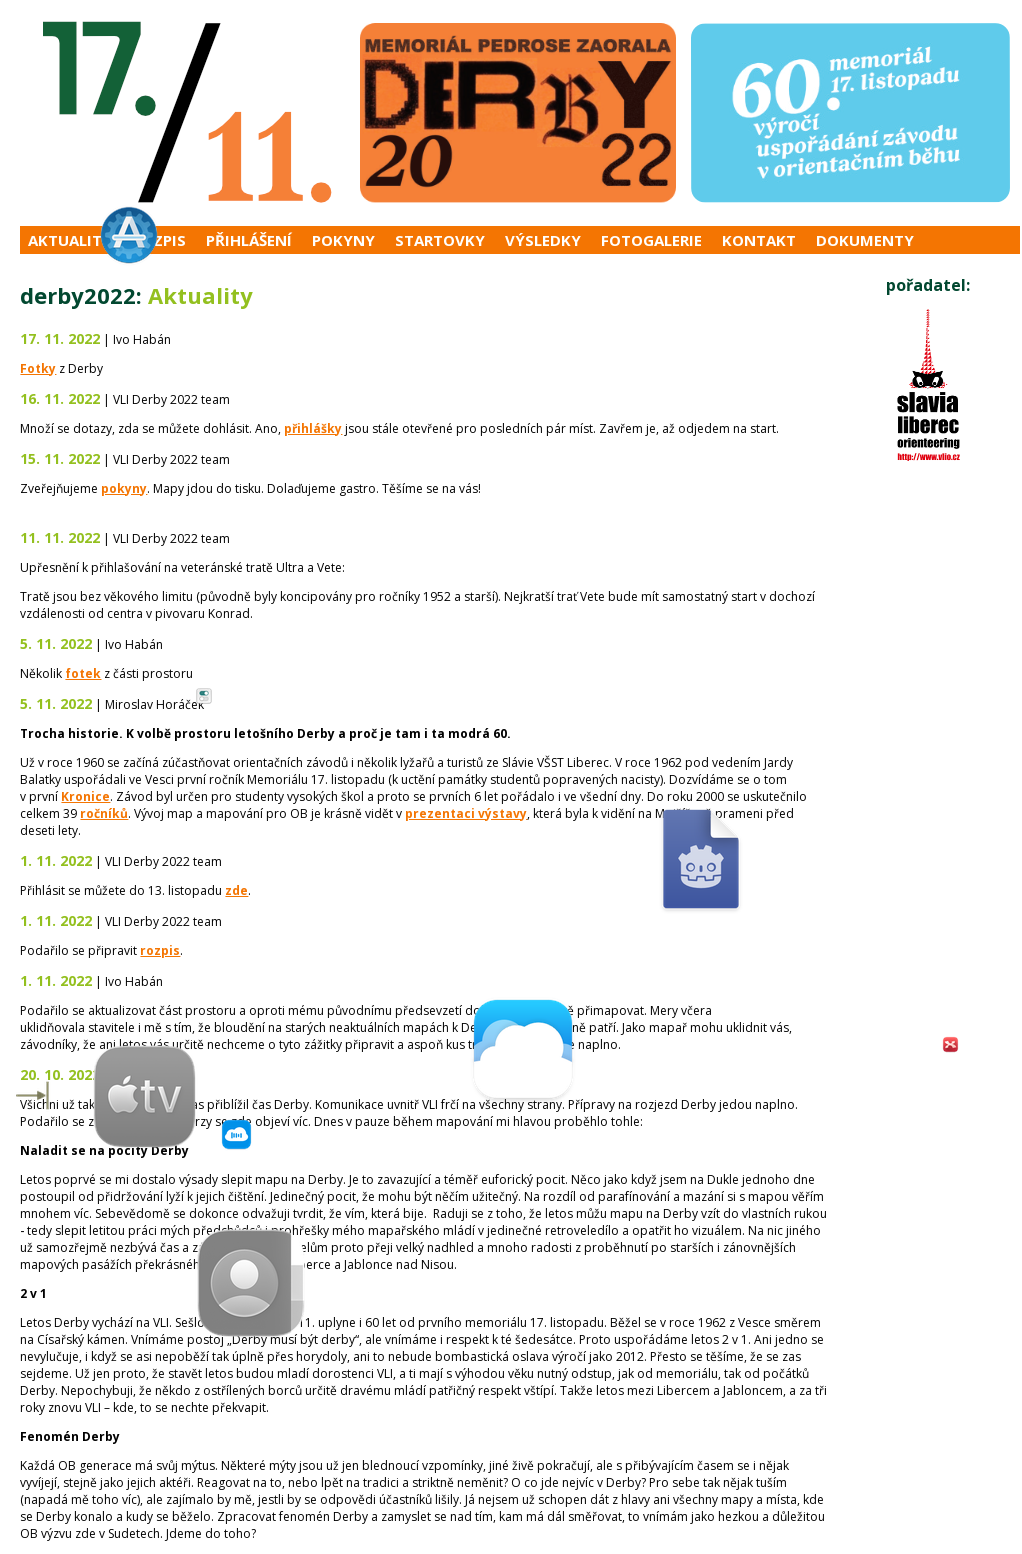 Image resolution: width=1022 pixels, height=1554 pixels. Describe the element at coordinates (204, 696) in the screenshot. I see `open gnome tweaks settings` at that location.